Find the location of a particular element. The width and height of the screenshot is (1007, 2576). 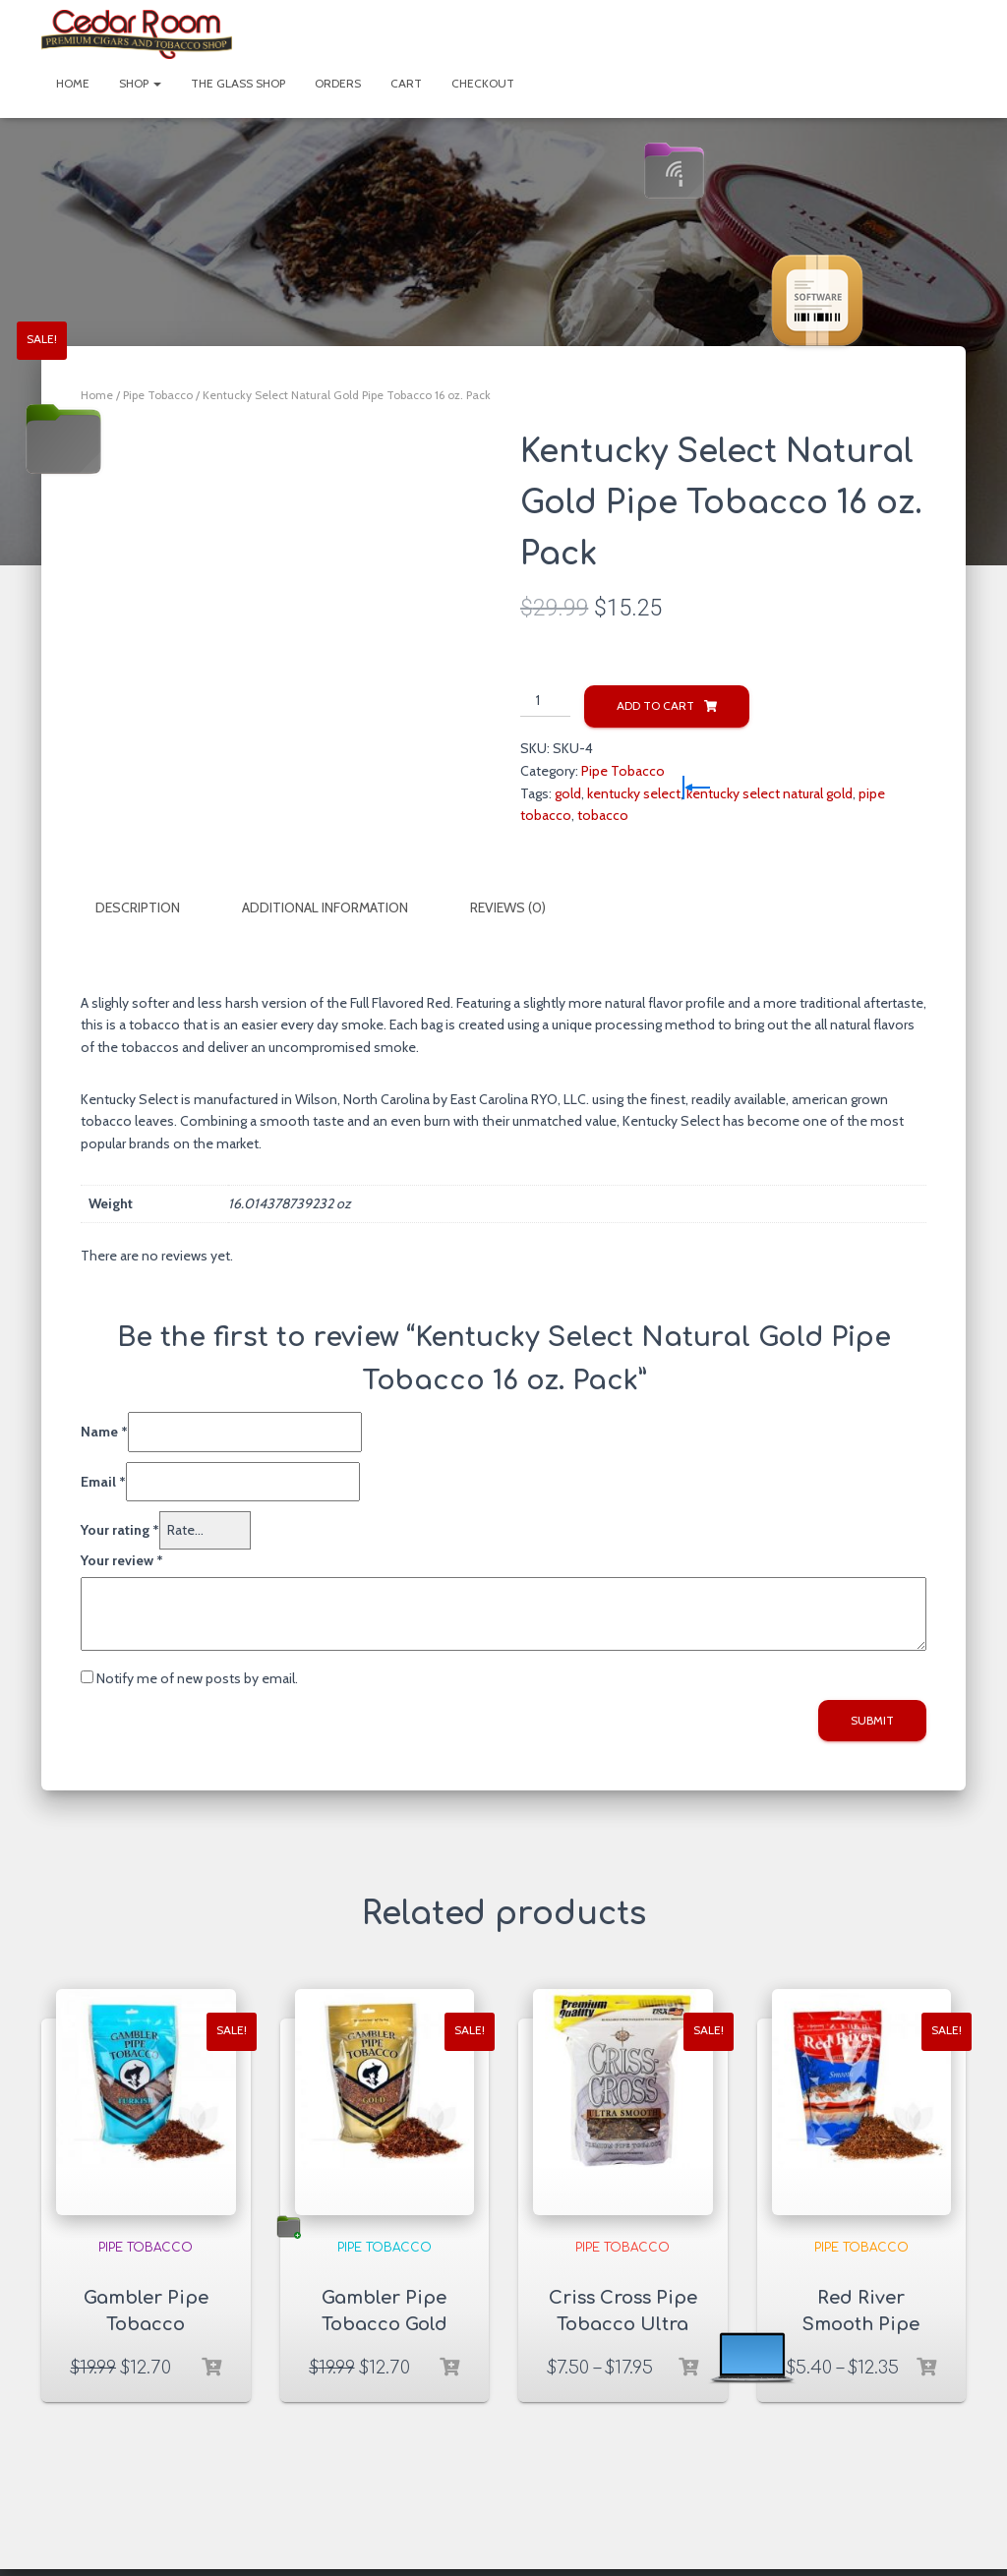

macbook air device icon in system preferences is located at coordinates (752, 2351).